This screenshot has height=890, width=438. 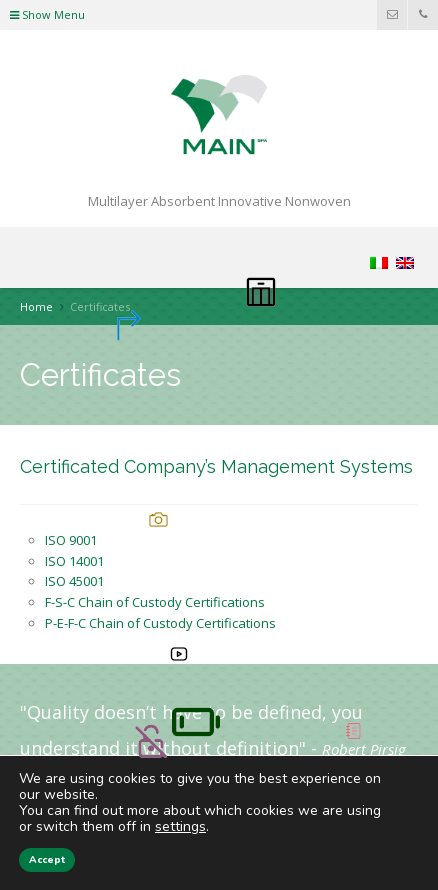 I want to click on indicates elevator access nearby, so click(x=261, y=292).